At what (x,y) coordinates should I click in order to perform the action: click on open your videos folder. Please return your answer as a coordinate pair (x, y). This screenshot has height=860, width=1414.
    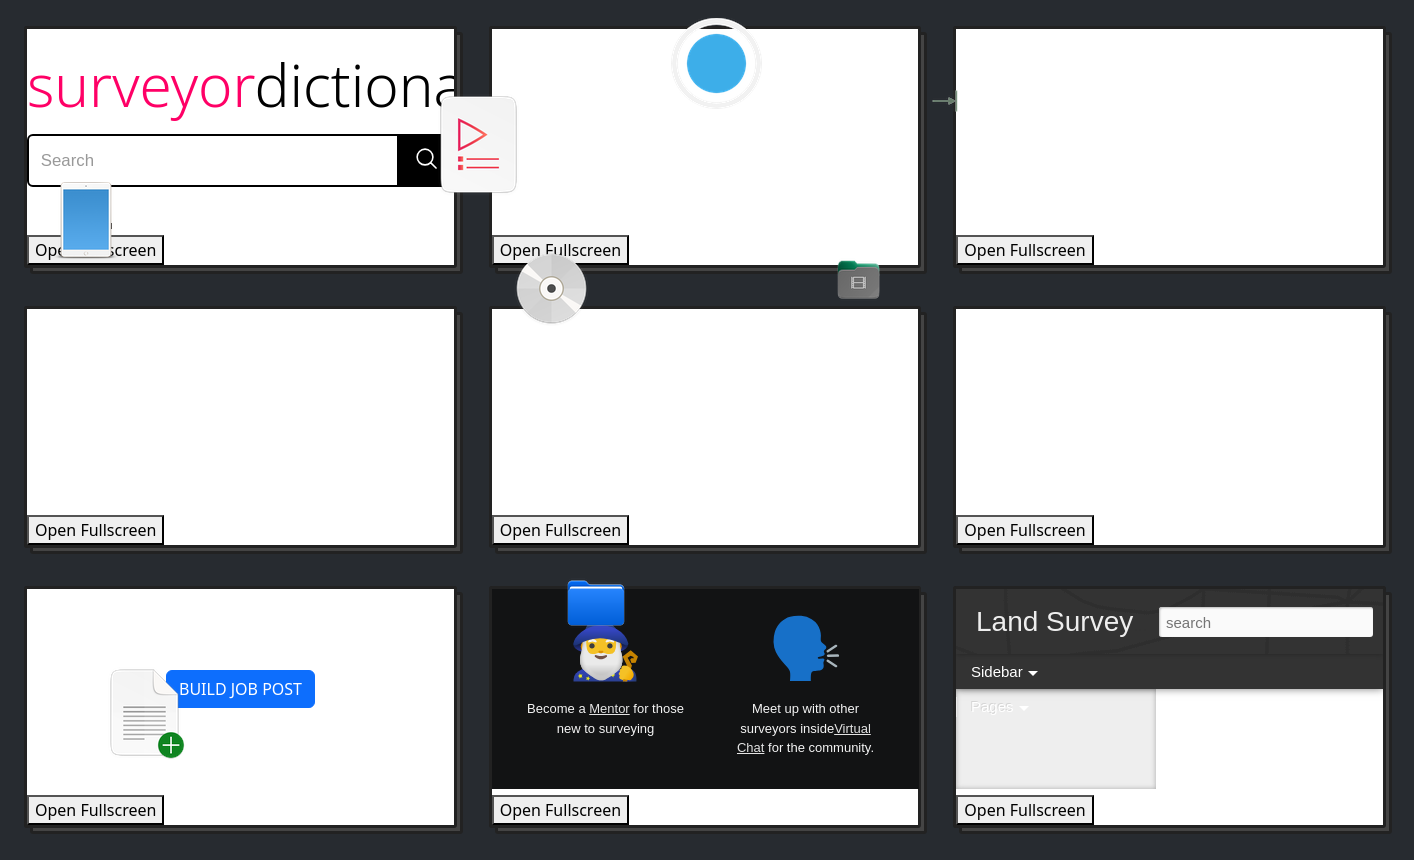
    Looking at the image, I should click on (858, 279).